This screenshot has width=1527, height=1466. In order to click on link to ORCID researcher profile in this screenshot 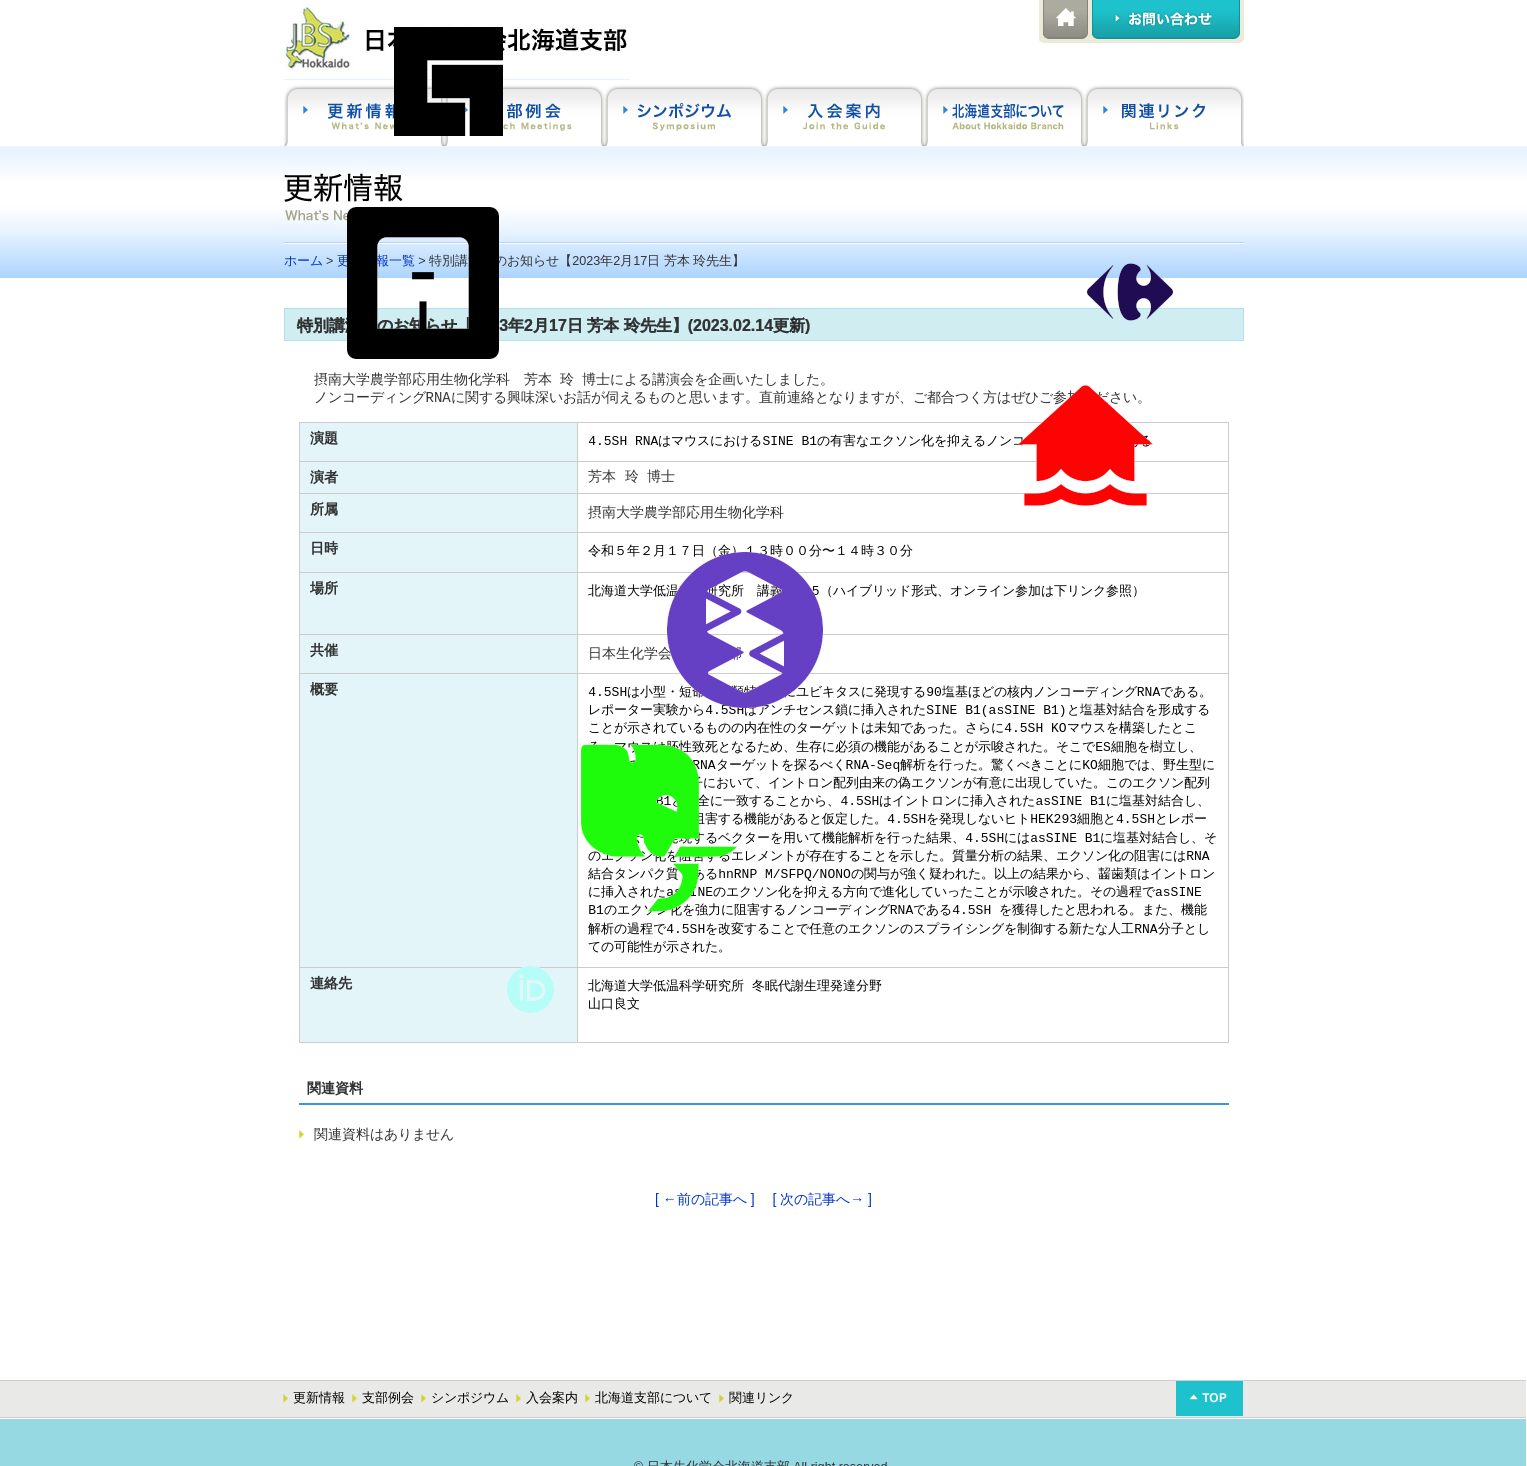, I will do `click(530, 989)`.